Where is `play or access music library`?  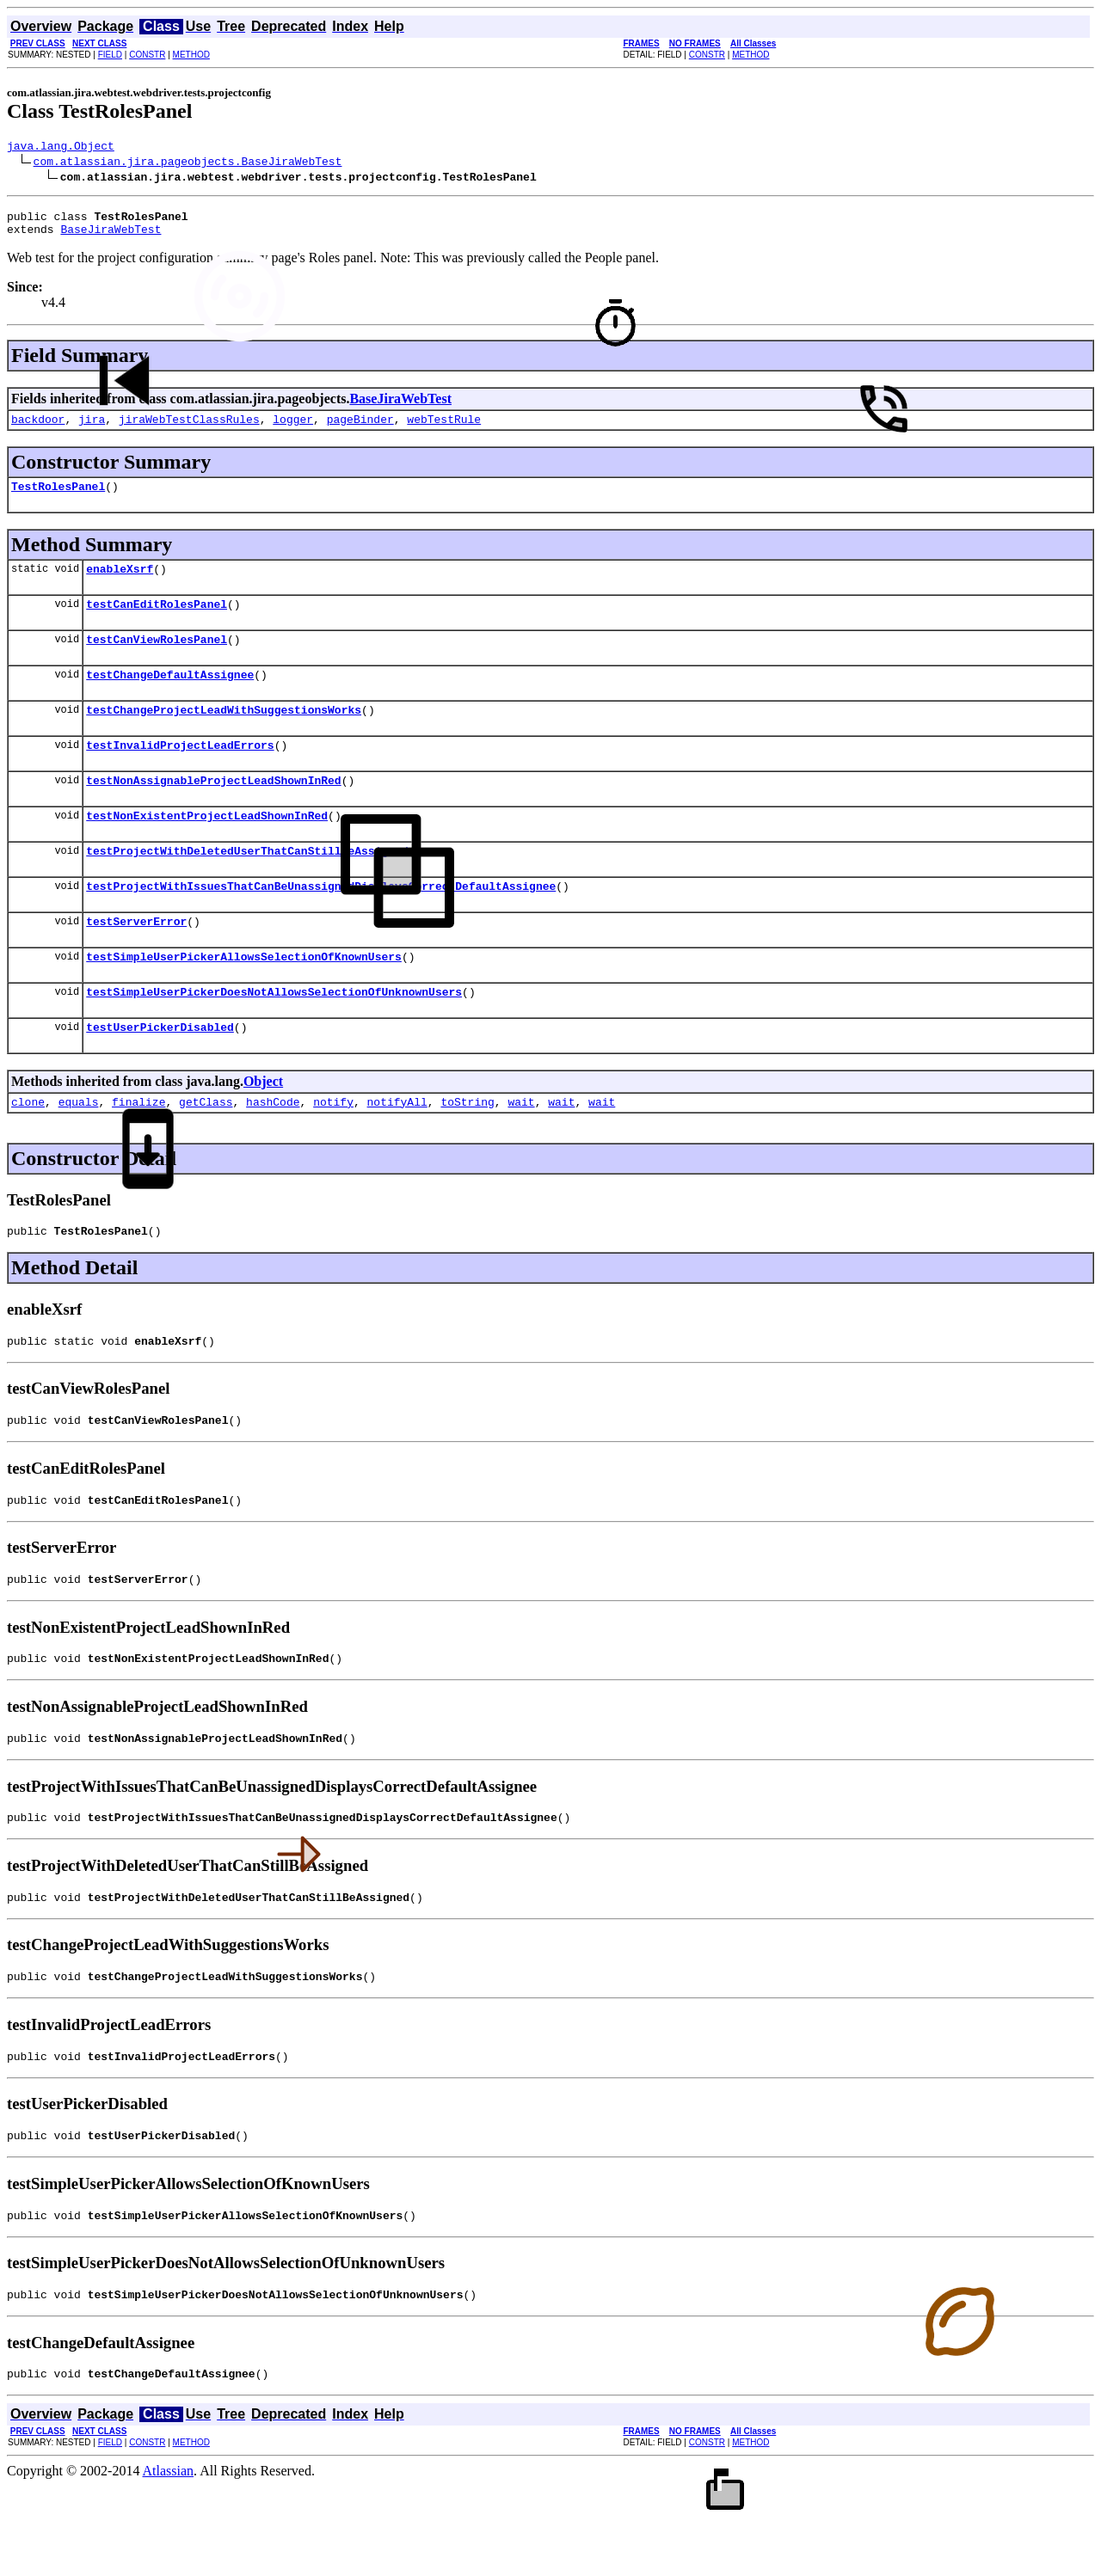 play or access music library is located at coordinates (239, 296).